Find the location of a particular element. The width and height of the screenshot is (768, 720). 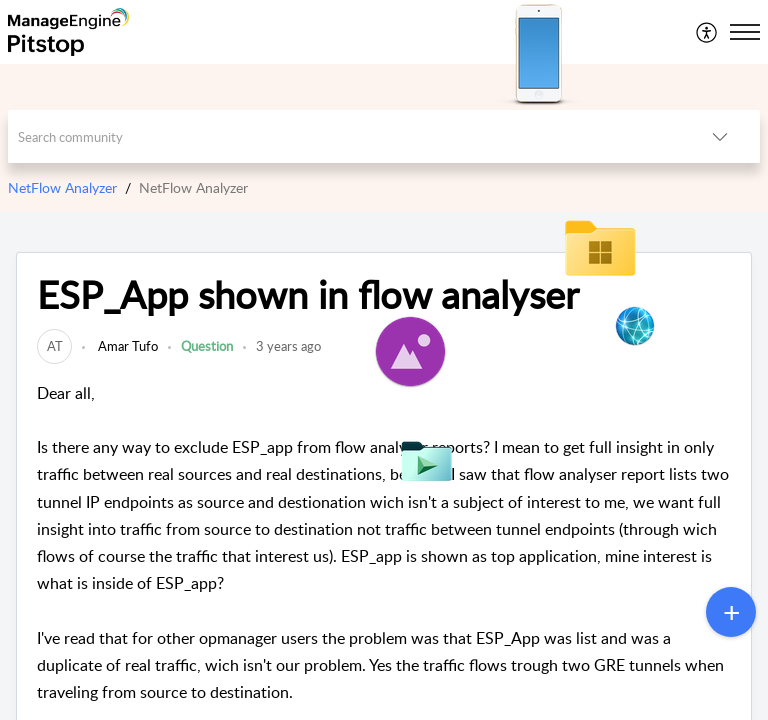

open internet download manager folder is located at coordinates (426, 462).